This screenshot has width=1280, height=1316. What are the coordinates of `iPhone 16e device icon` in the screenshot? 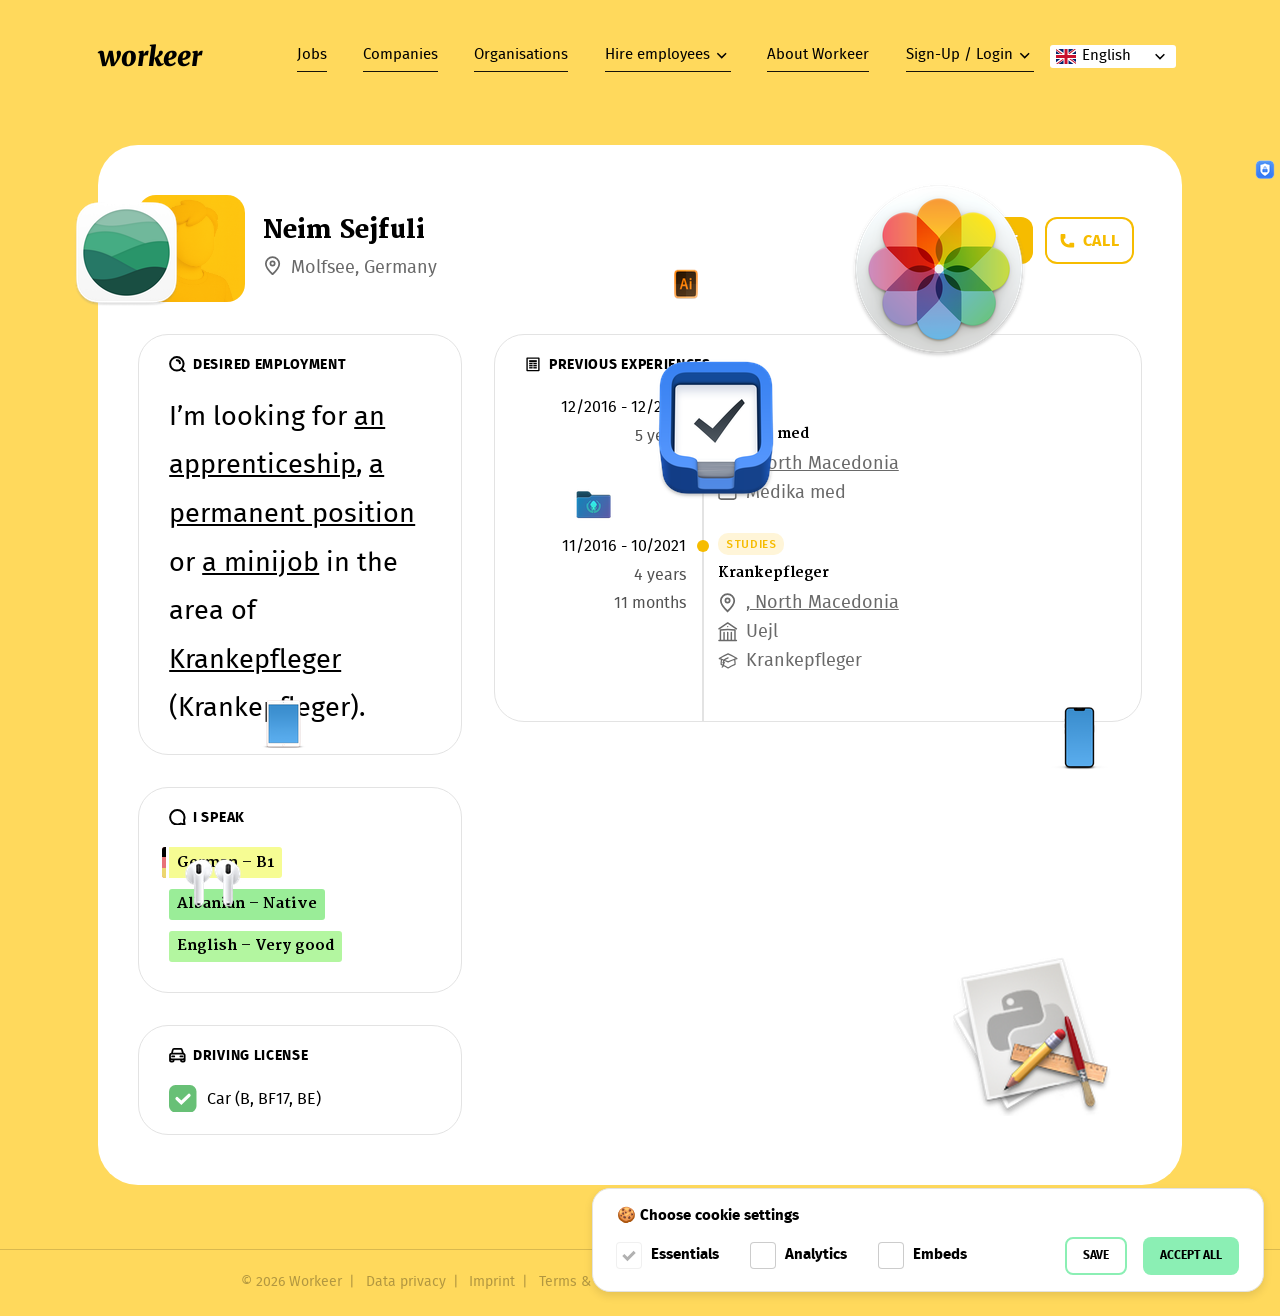 It's located at (1079, 738).